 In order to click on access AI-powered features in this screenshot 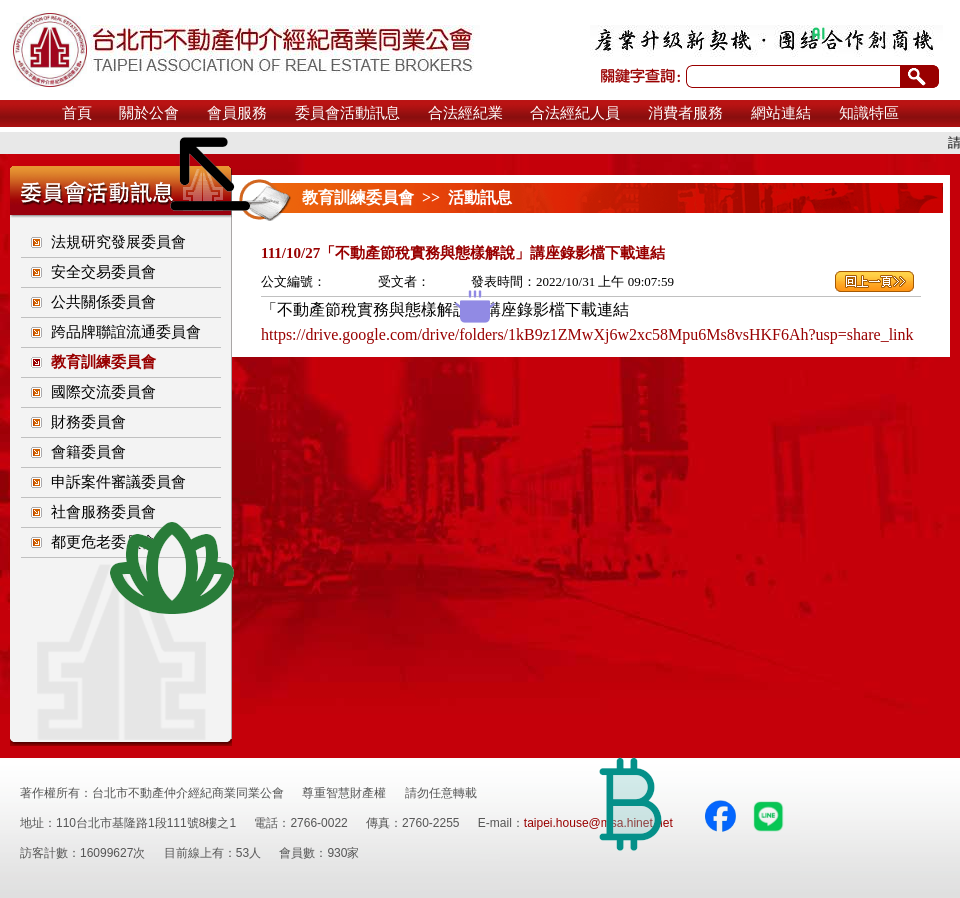, I will do `click(818, 33)`.